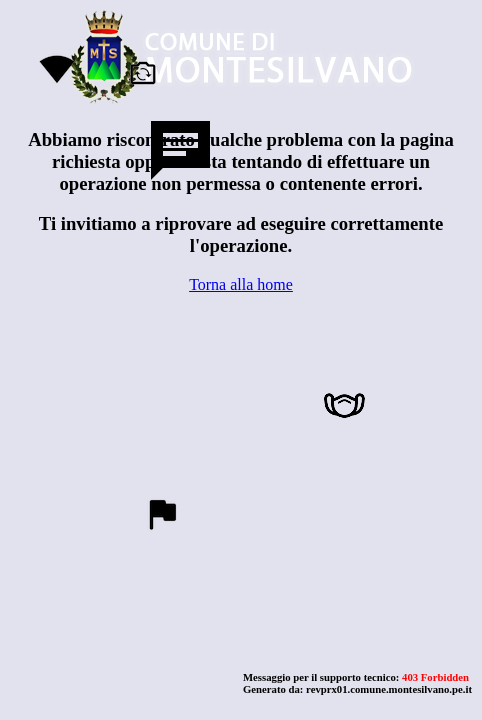  What do you see at coordinates (143, 73) in the screenshot?
I see `switch between front and rear camera` at bounding box center [143, 73].